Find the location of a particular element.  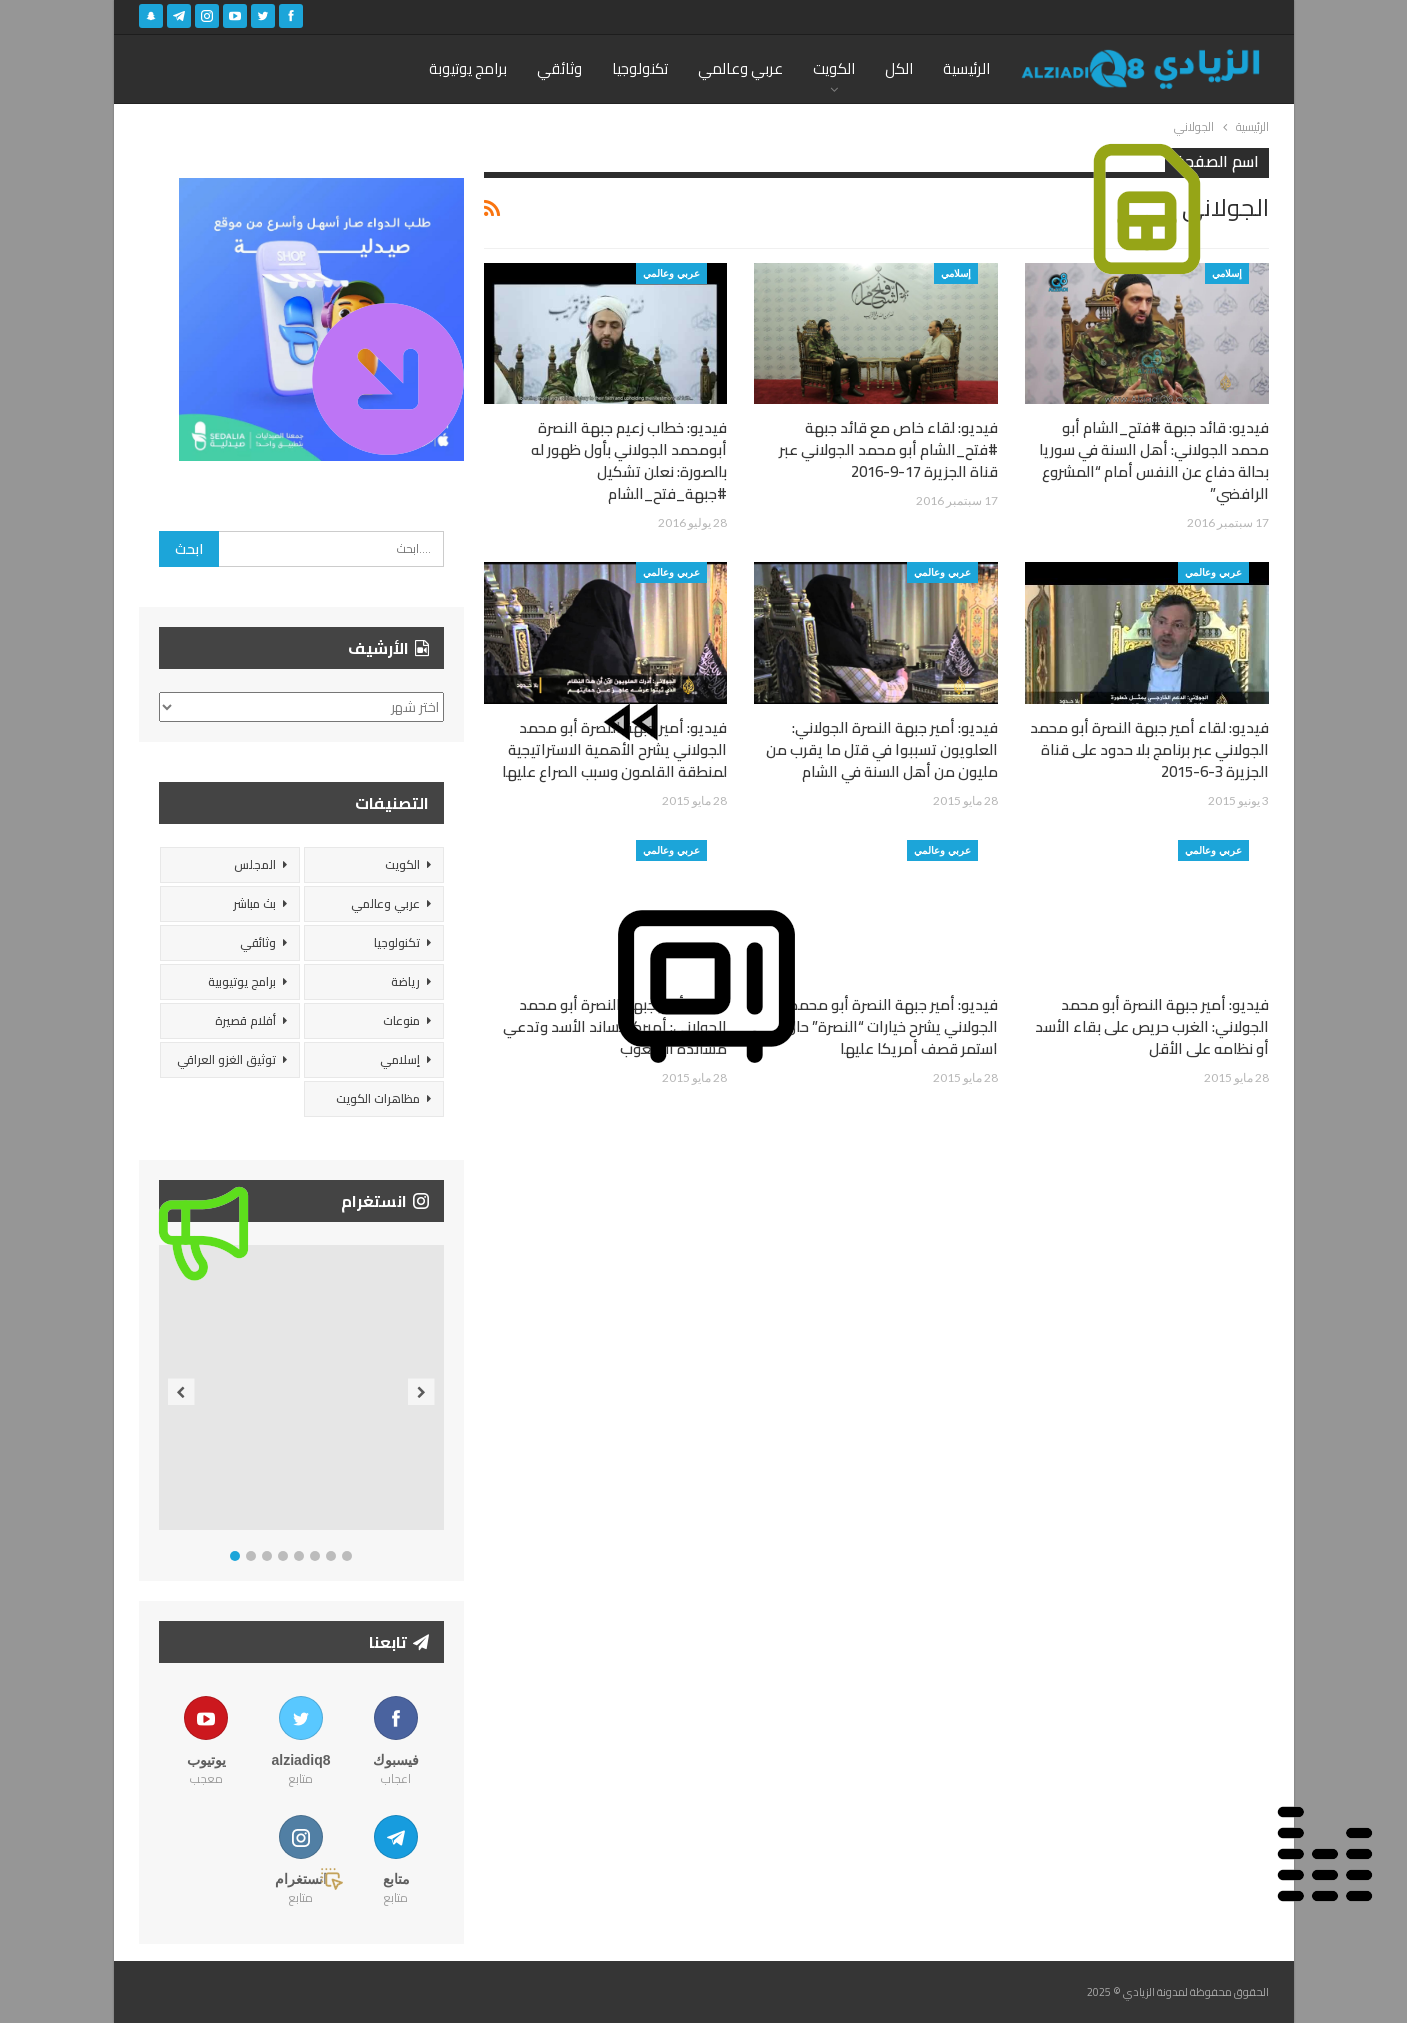

navigate to the next section diagonally is located at coordinates (388, 379).